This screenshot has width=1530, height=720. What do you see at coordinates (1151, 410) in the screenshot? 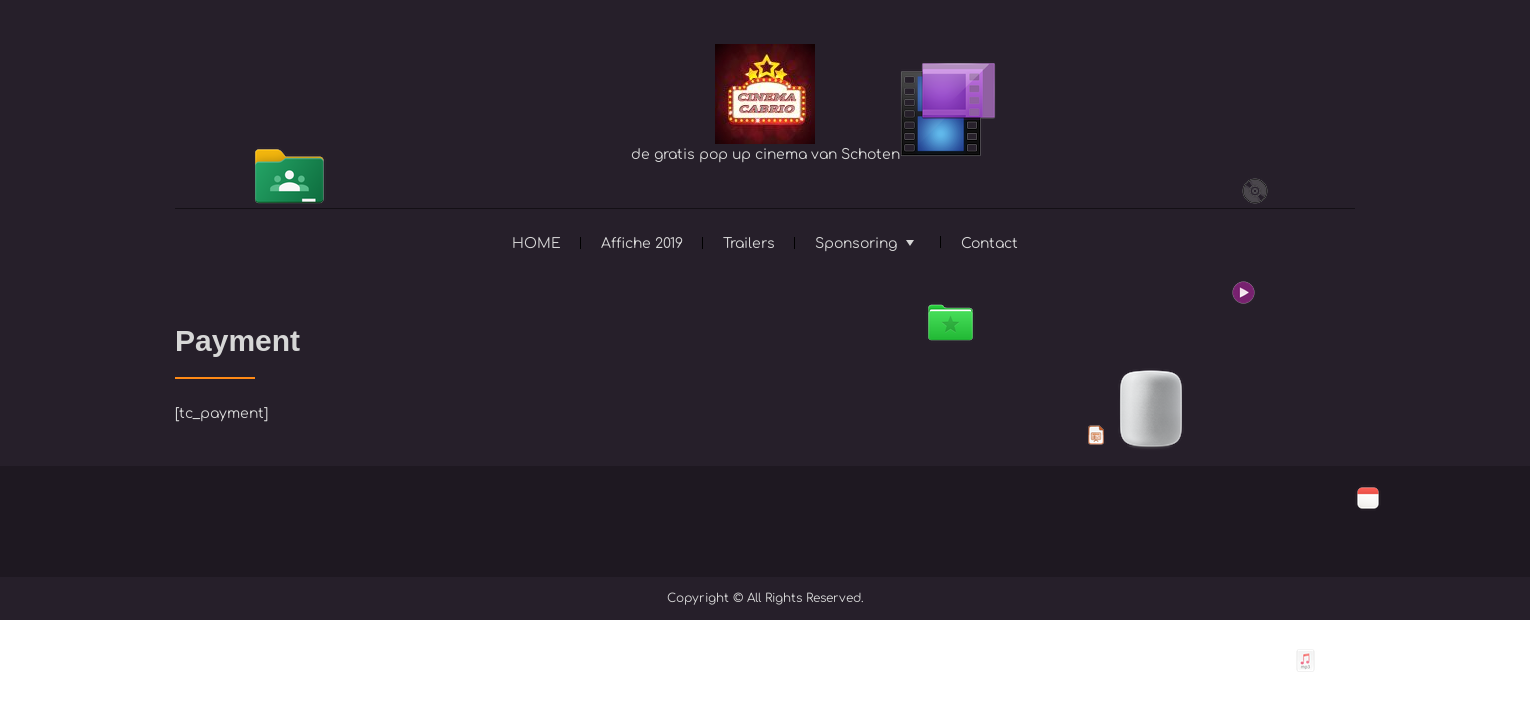
I see `apple homepod smart speaker device` at bounding box center [1151, 410].